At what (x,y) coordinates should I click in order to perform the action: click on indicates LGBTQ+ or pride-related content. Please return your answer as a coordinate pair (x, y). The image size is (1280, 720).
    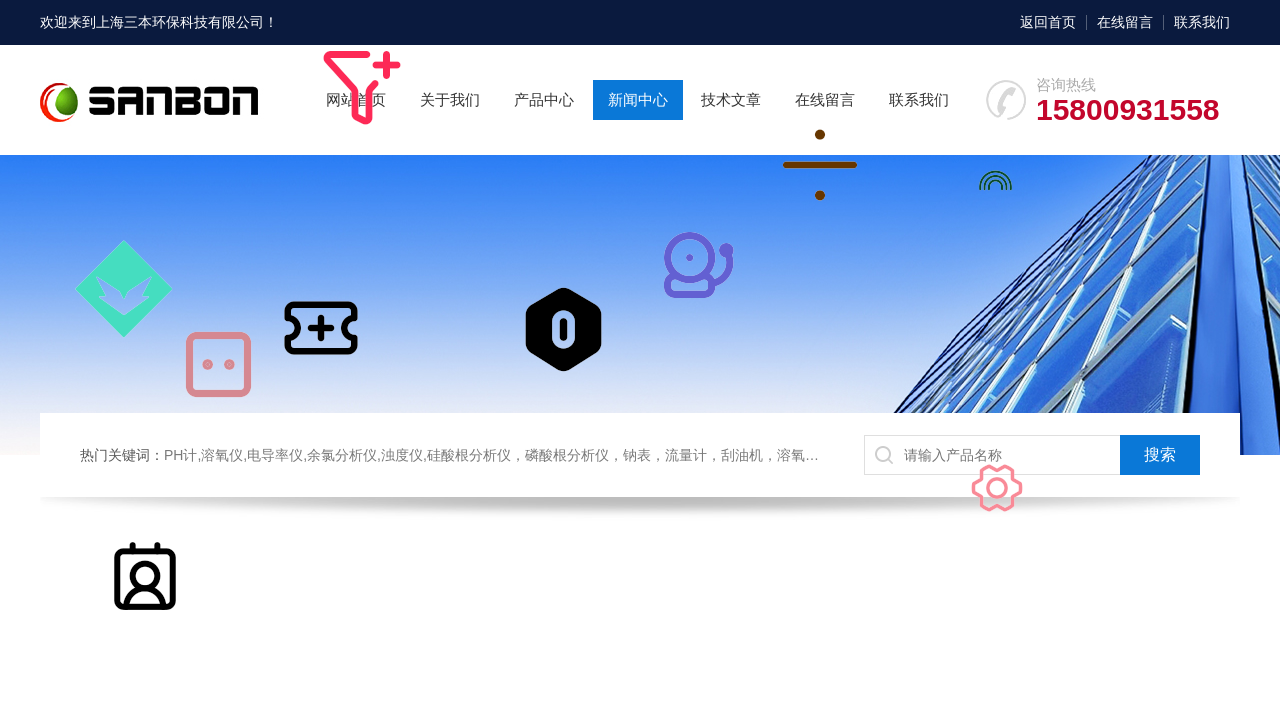
    Looking at the image, I should click on (995, 181).